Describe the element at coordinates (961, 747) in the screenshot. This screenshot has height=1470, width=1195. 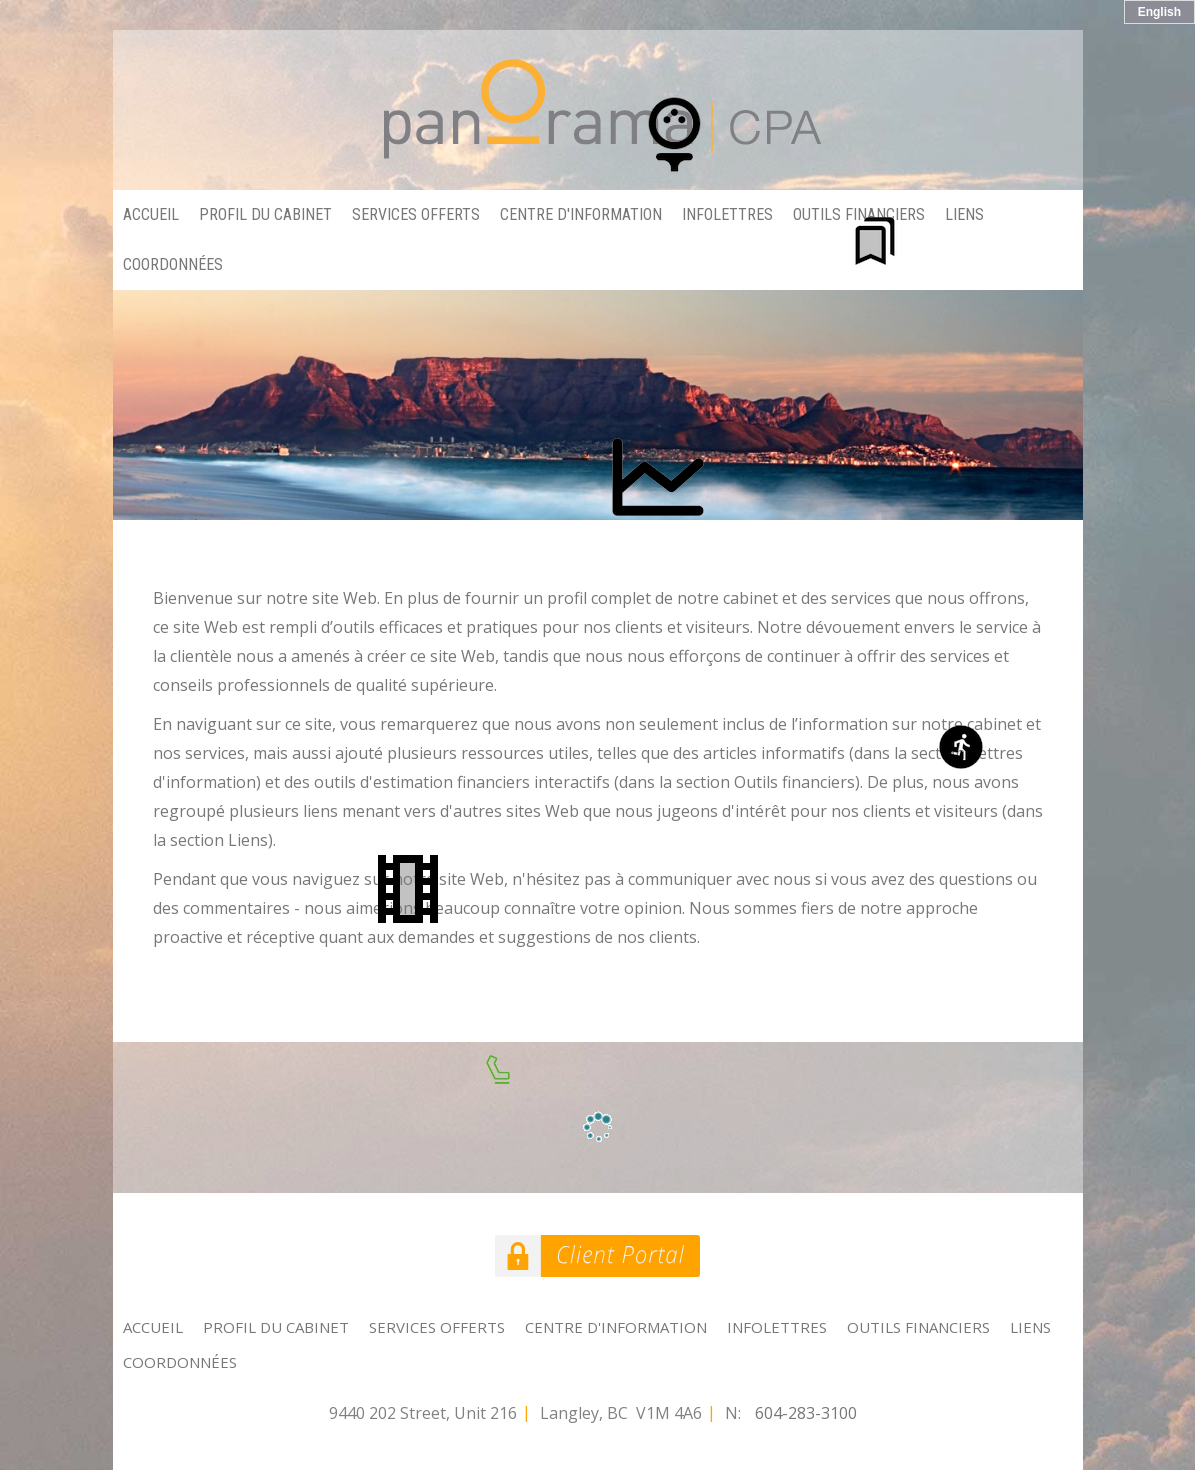
I see `access running or fitness tracking features` at that location.